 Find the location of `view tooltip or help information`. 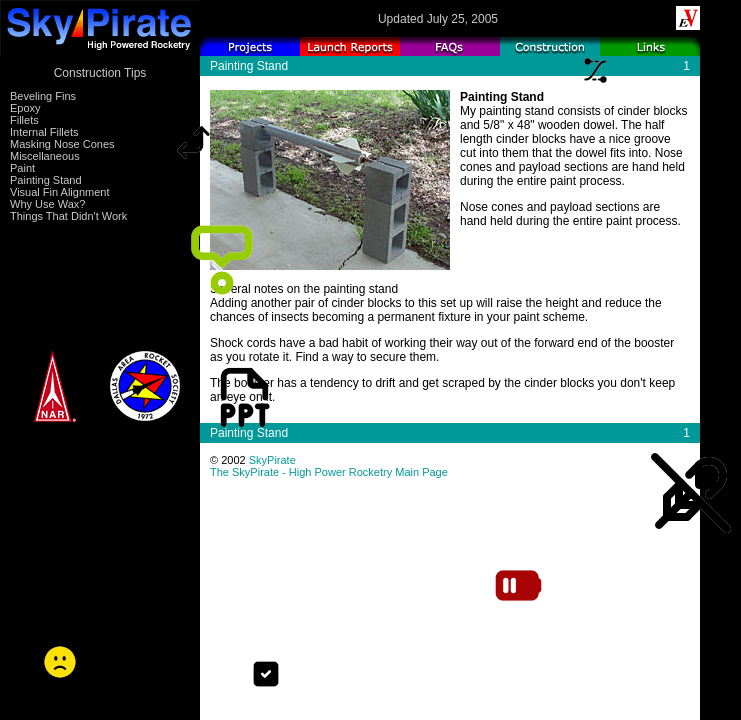

view tooltip or help information is located at coordinates (222, 260).